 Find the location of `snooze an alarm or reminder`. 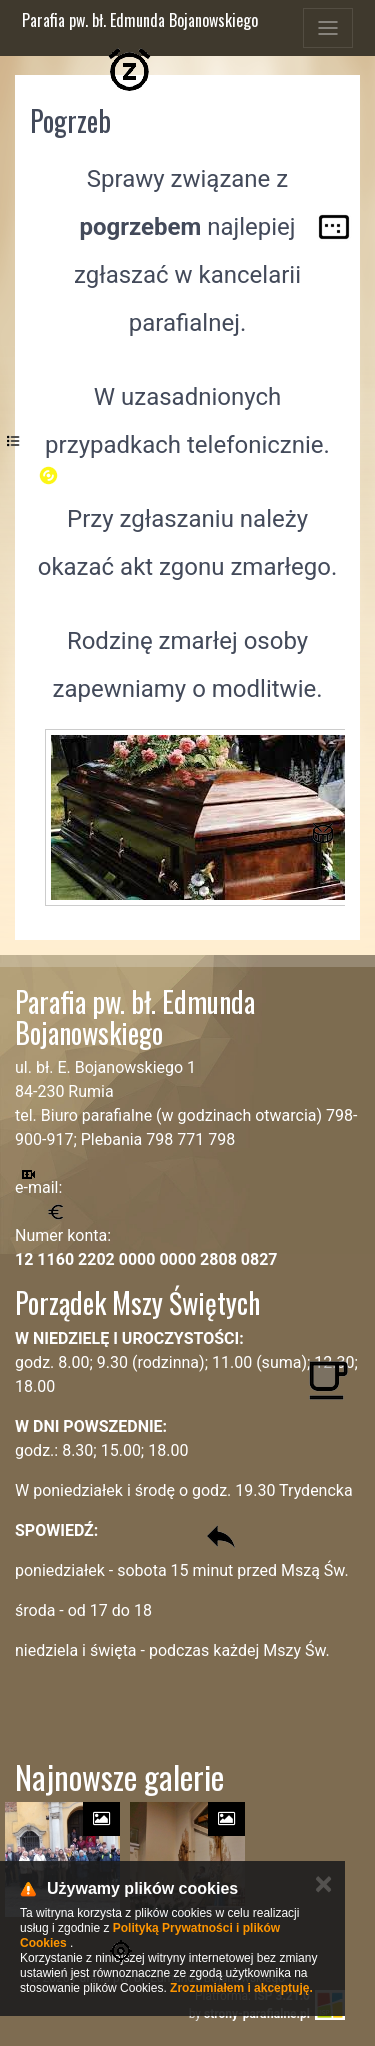

snooze an alarm or reminder is located at coordinates (129, 69).